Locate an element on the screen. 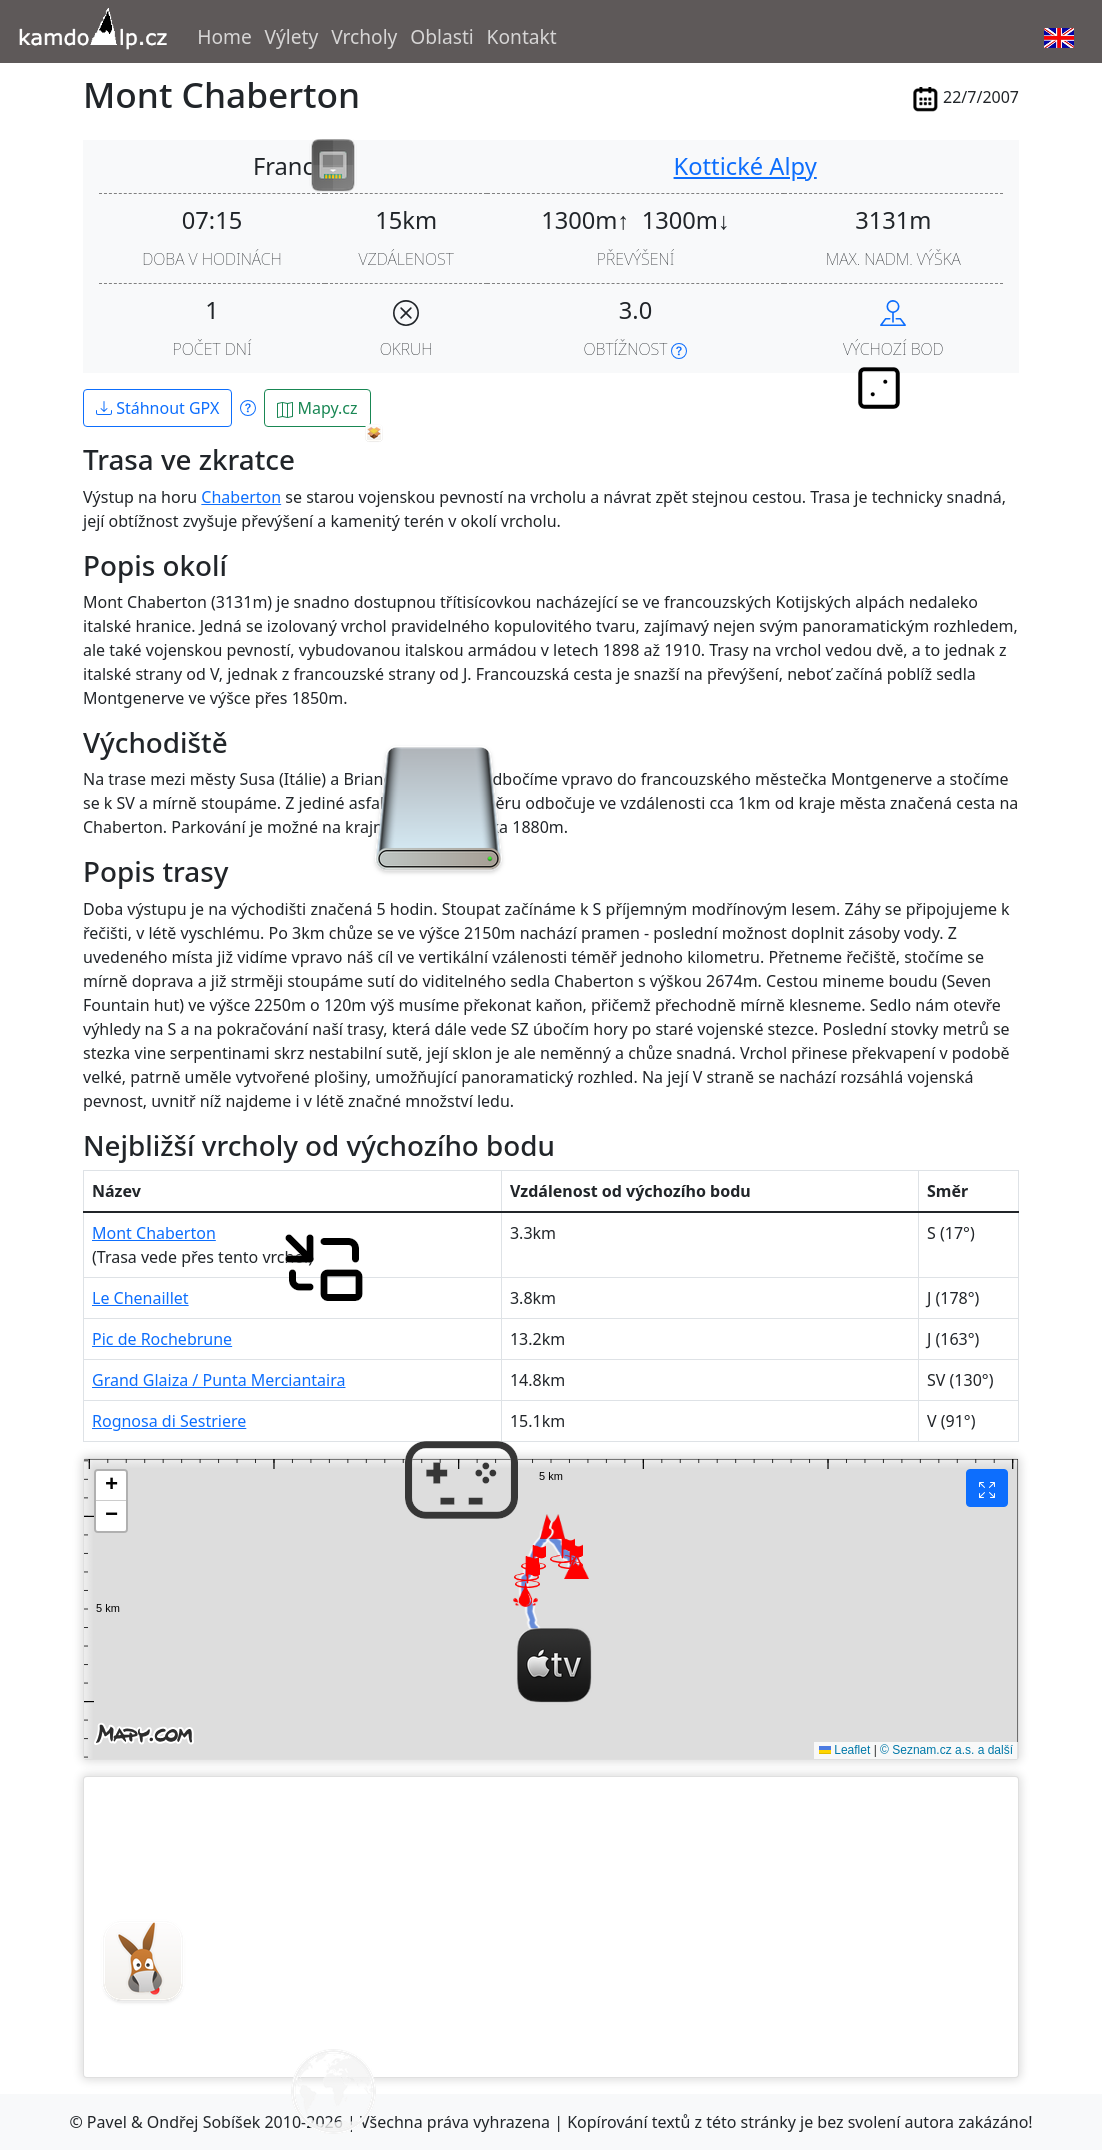 This screenshot has width=1102, height=2150. launch amule file sharing application is located at coordinates (143, 1961).